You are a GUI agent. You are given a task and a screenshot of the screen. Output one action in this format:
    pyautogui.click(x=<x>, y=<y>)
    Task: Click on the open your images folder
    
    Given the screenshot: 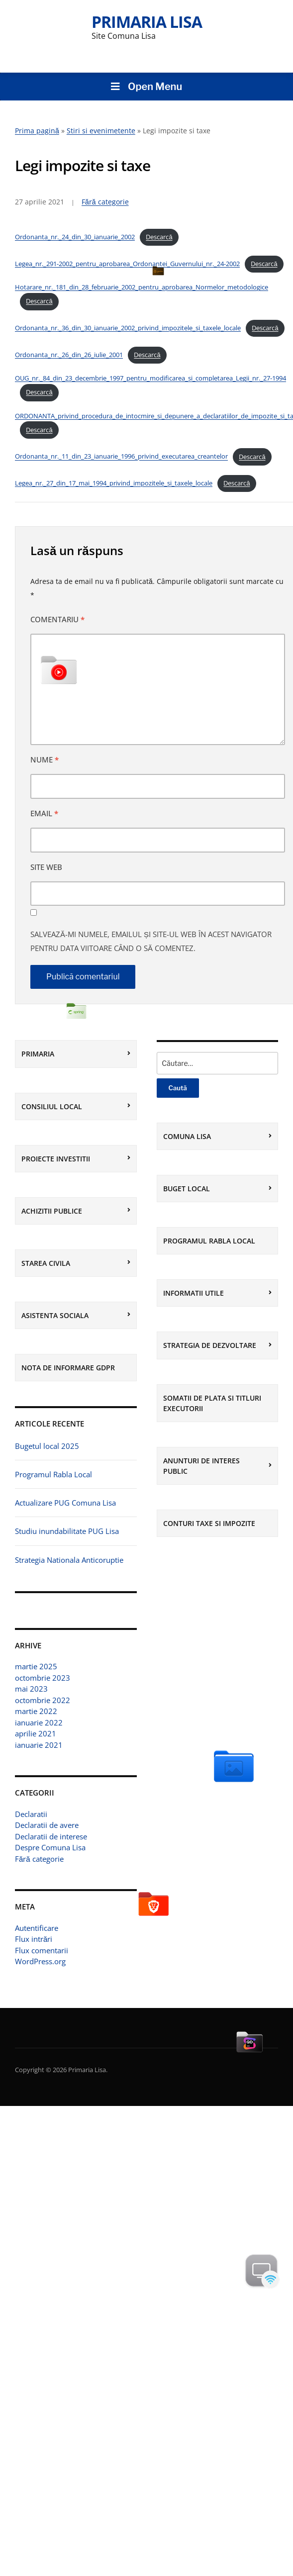 What is the action you would take?
    pyautogui.click(x=234, y=1766)
    